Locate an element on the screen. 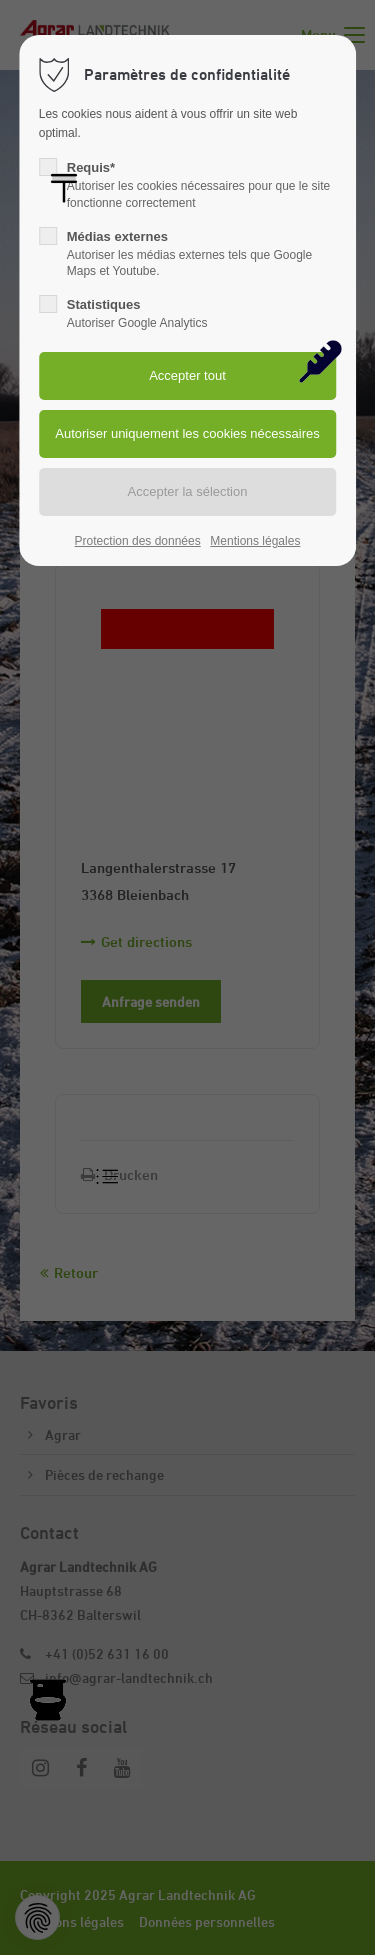  view current temperature is located at coordinates (320, 361).